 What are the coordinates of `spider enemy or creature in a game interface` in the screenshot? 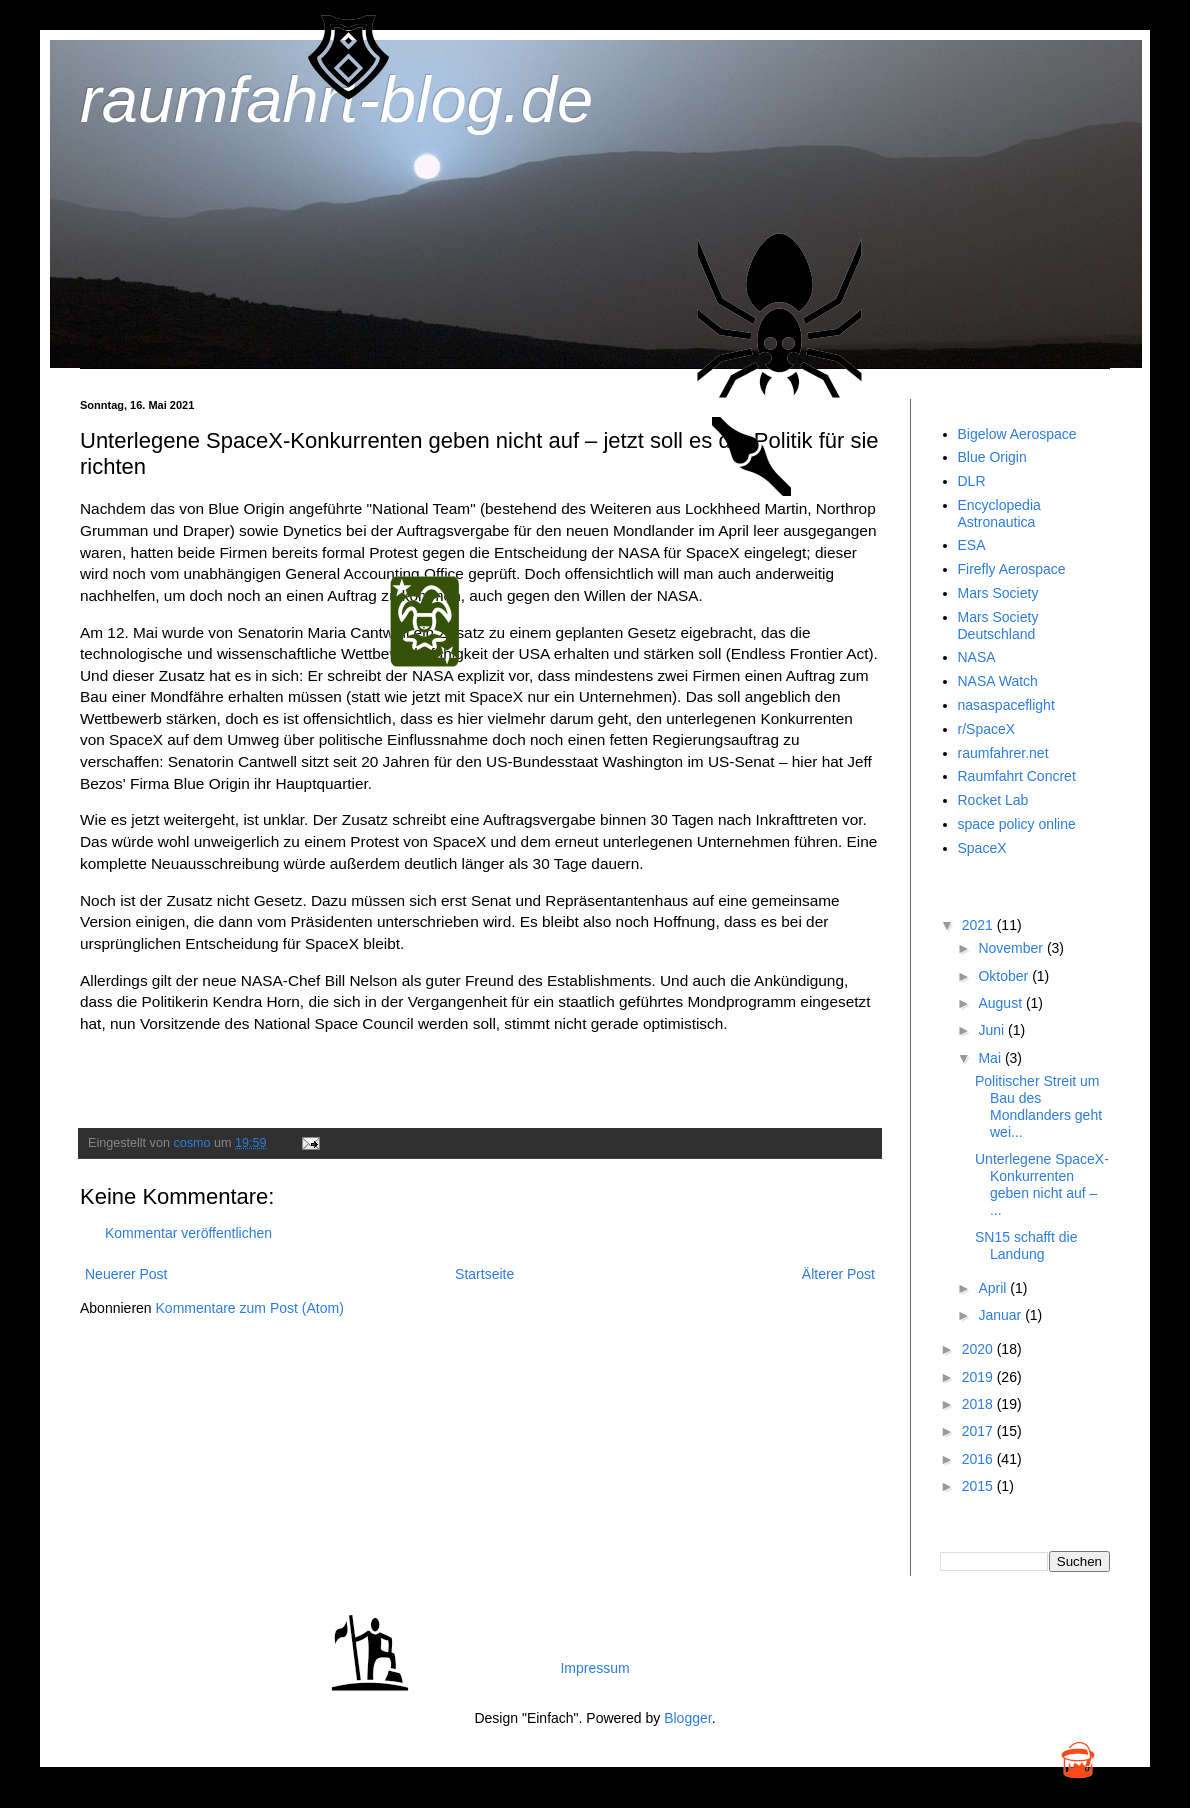 It's located at (779, 315).